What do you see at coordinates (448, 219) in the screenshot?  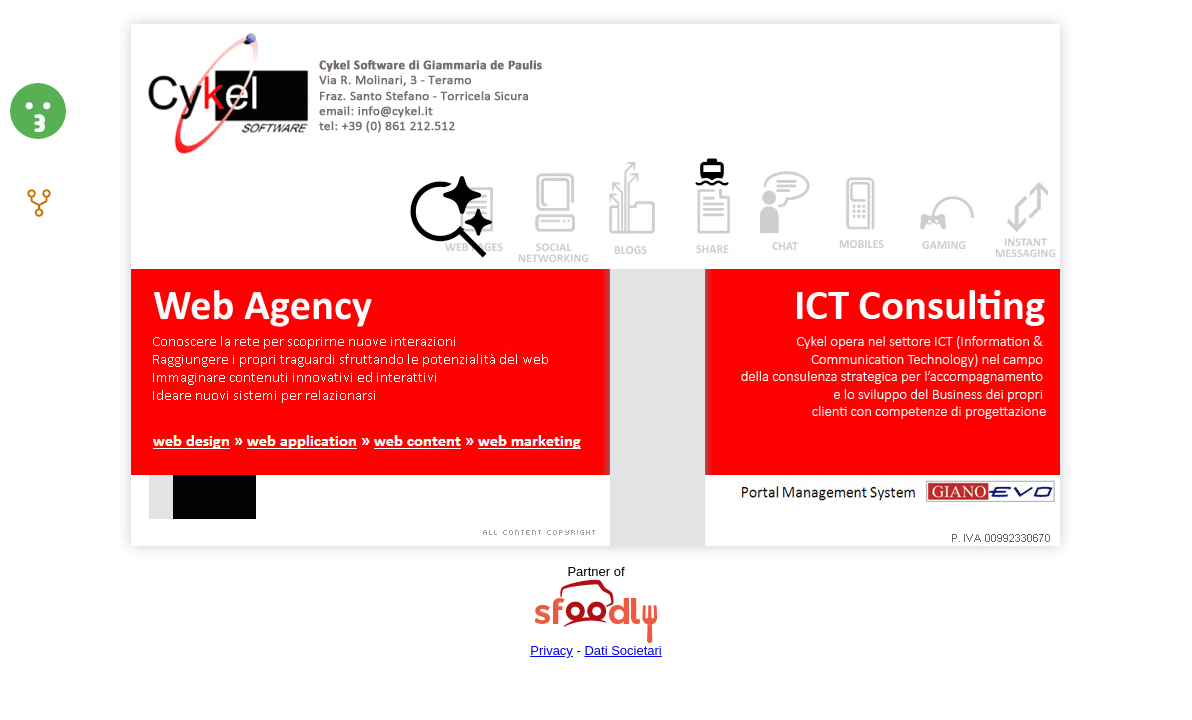 I see `search with AI-powered suggestions` at bounding box center [448, 219].